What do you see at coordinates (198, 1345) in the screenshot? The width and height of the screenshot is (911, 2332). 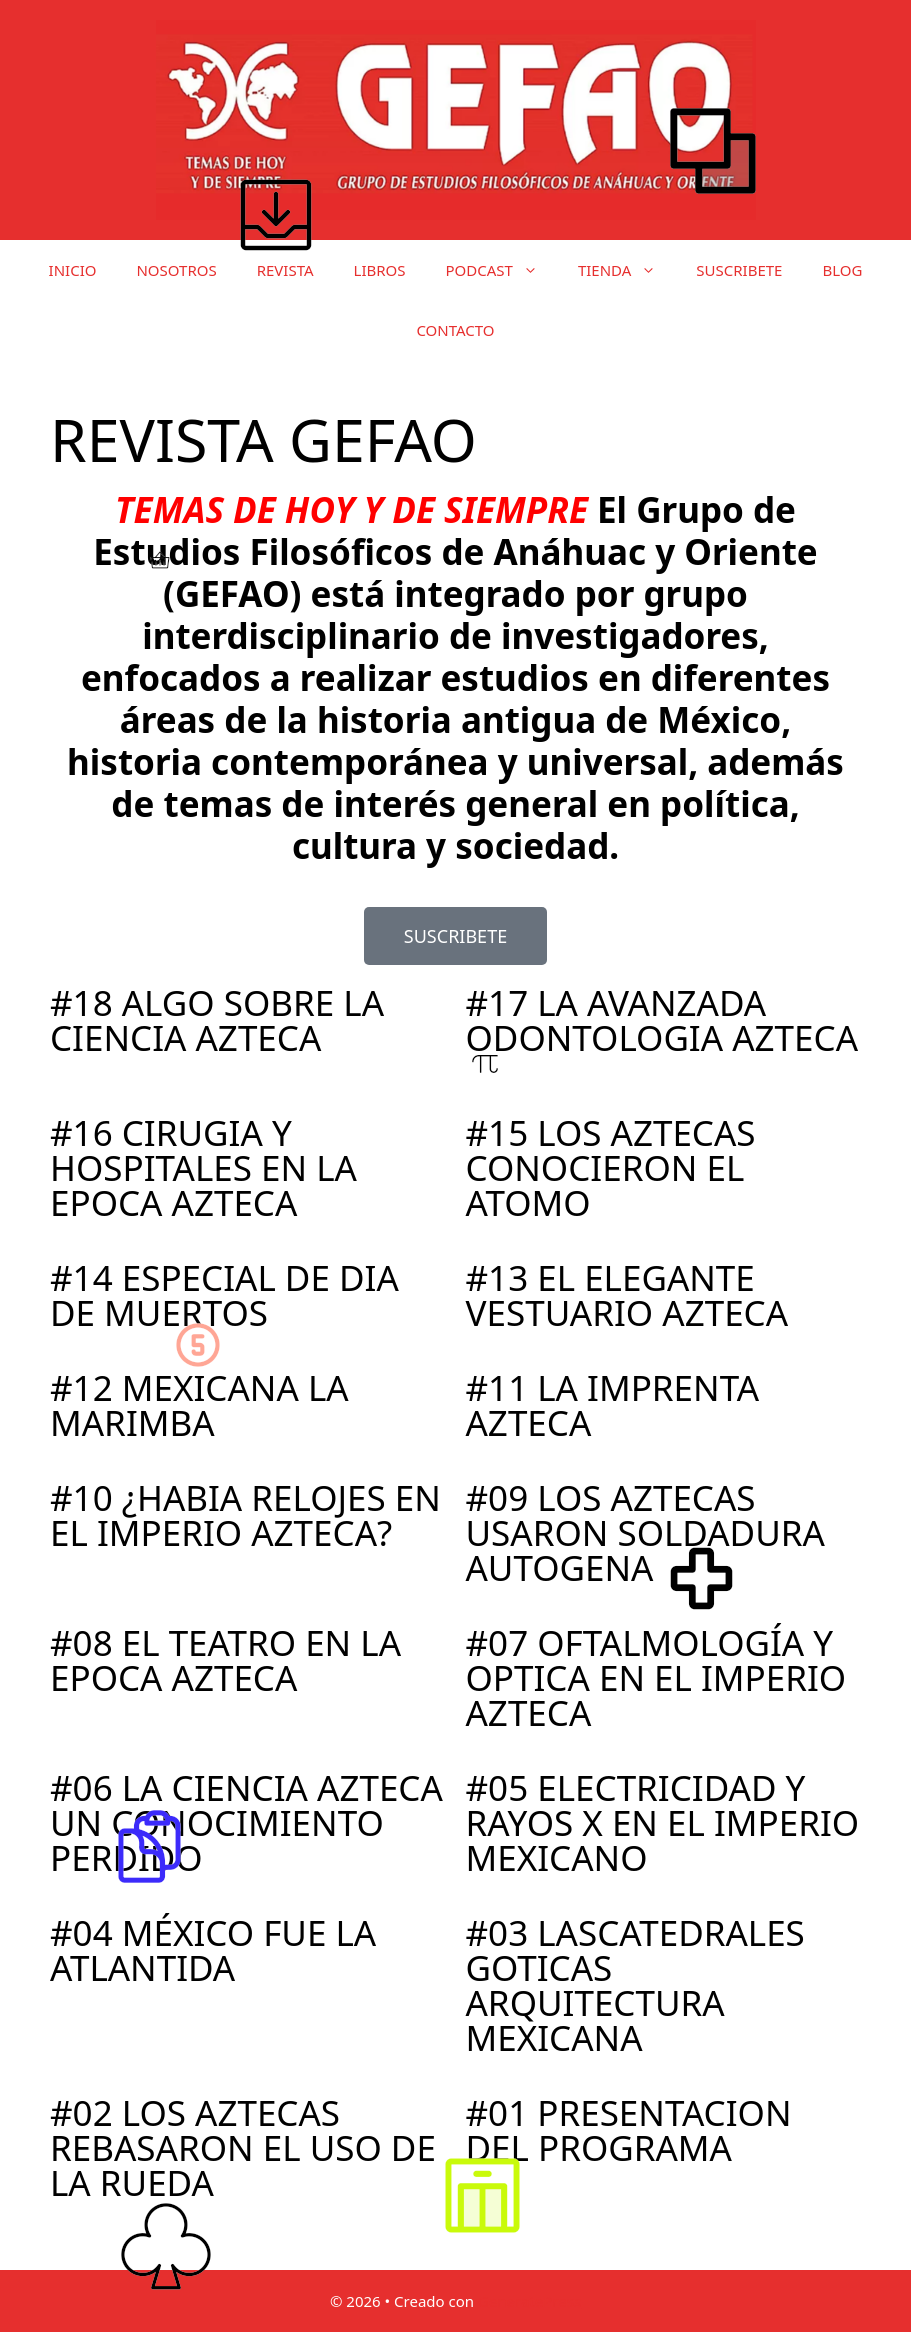 I see `step 5 in a multi-step process` at bounding box center [198, 1345].